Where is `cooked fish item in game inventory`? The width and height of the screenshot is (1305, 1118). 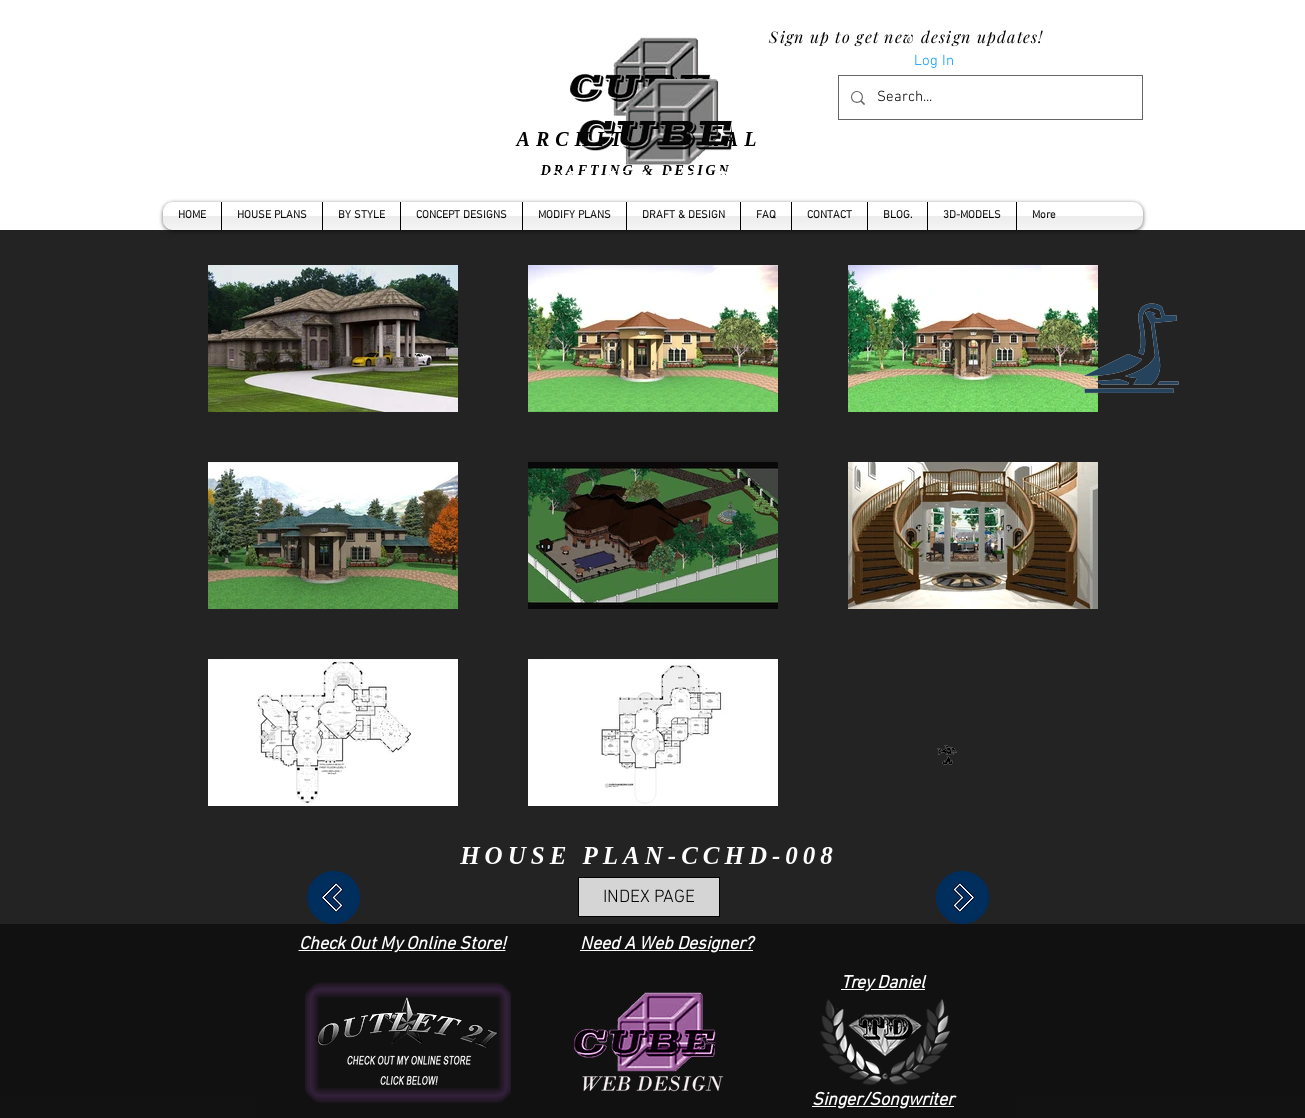
cooked fish item in game inventory is located at coordinates (947, 755).